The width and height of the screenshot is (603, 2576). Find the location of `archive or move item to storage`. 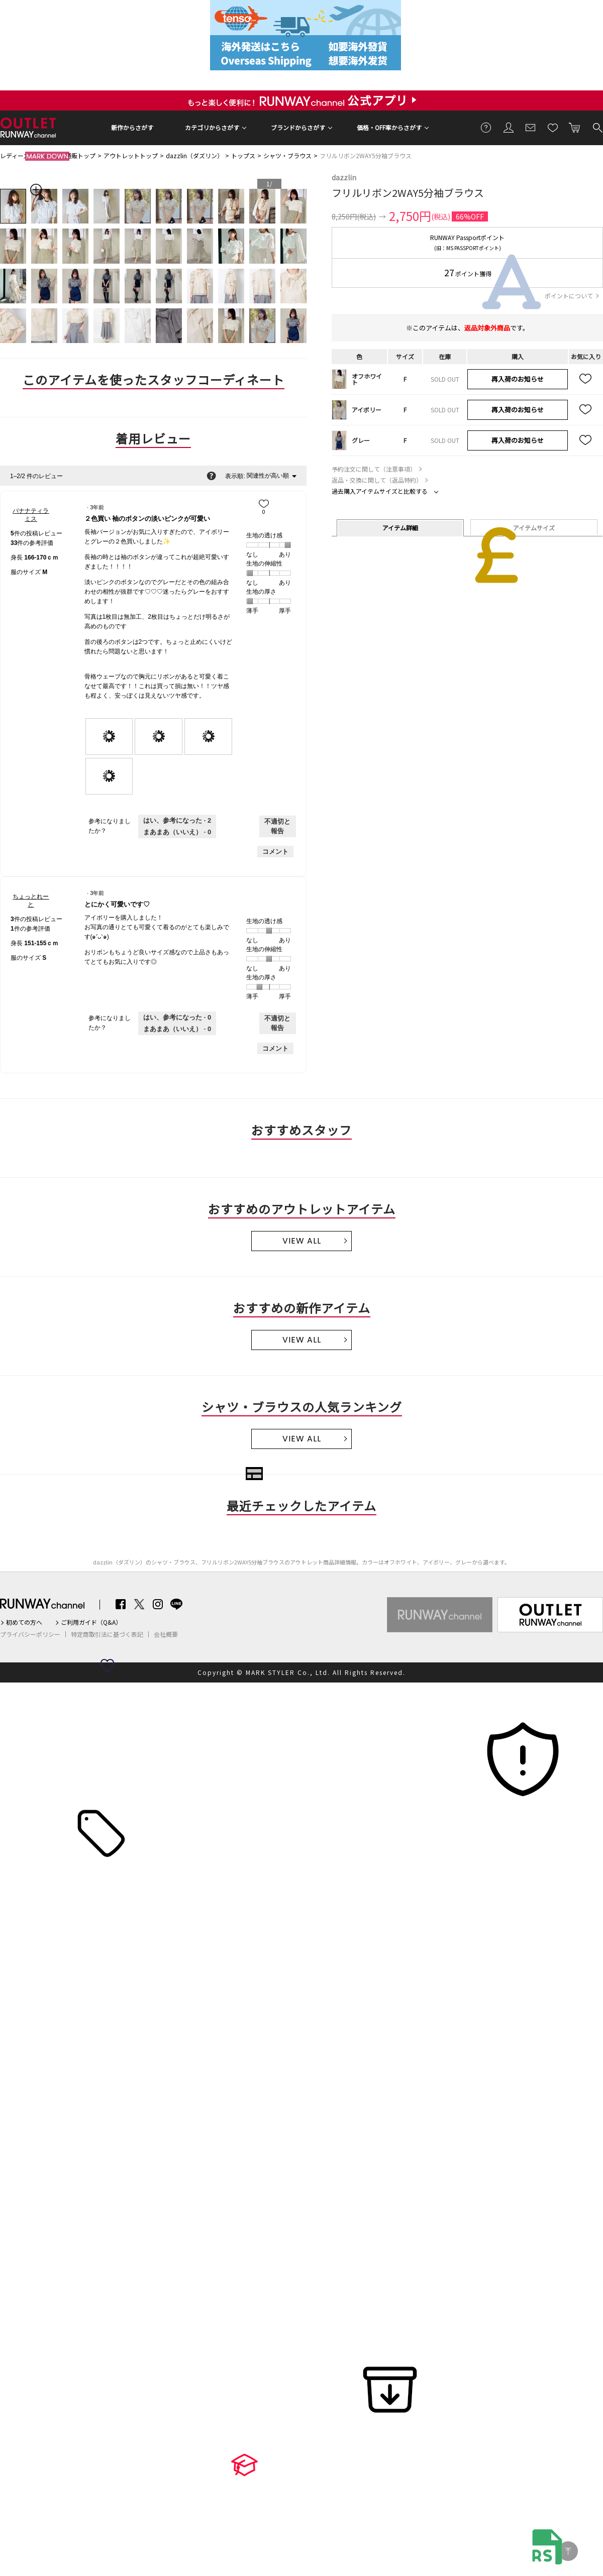

archive or move item to storage is located at coordinates (390, 2390).